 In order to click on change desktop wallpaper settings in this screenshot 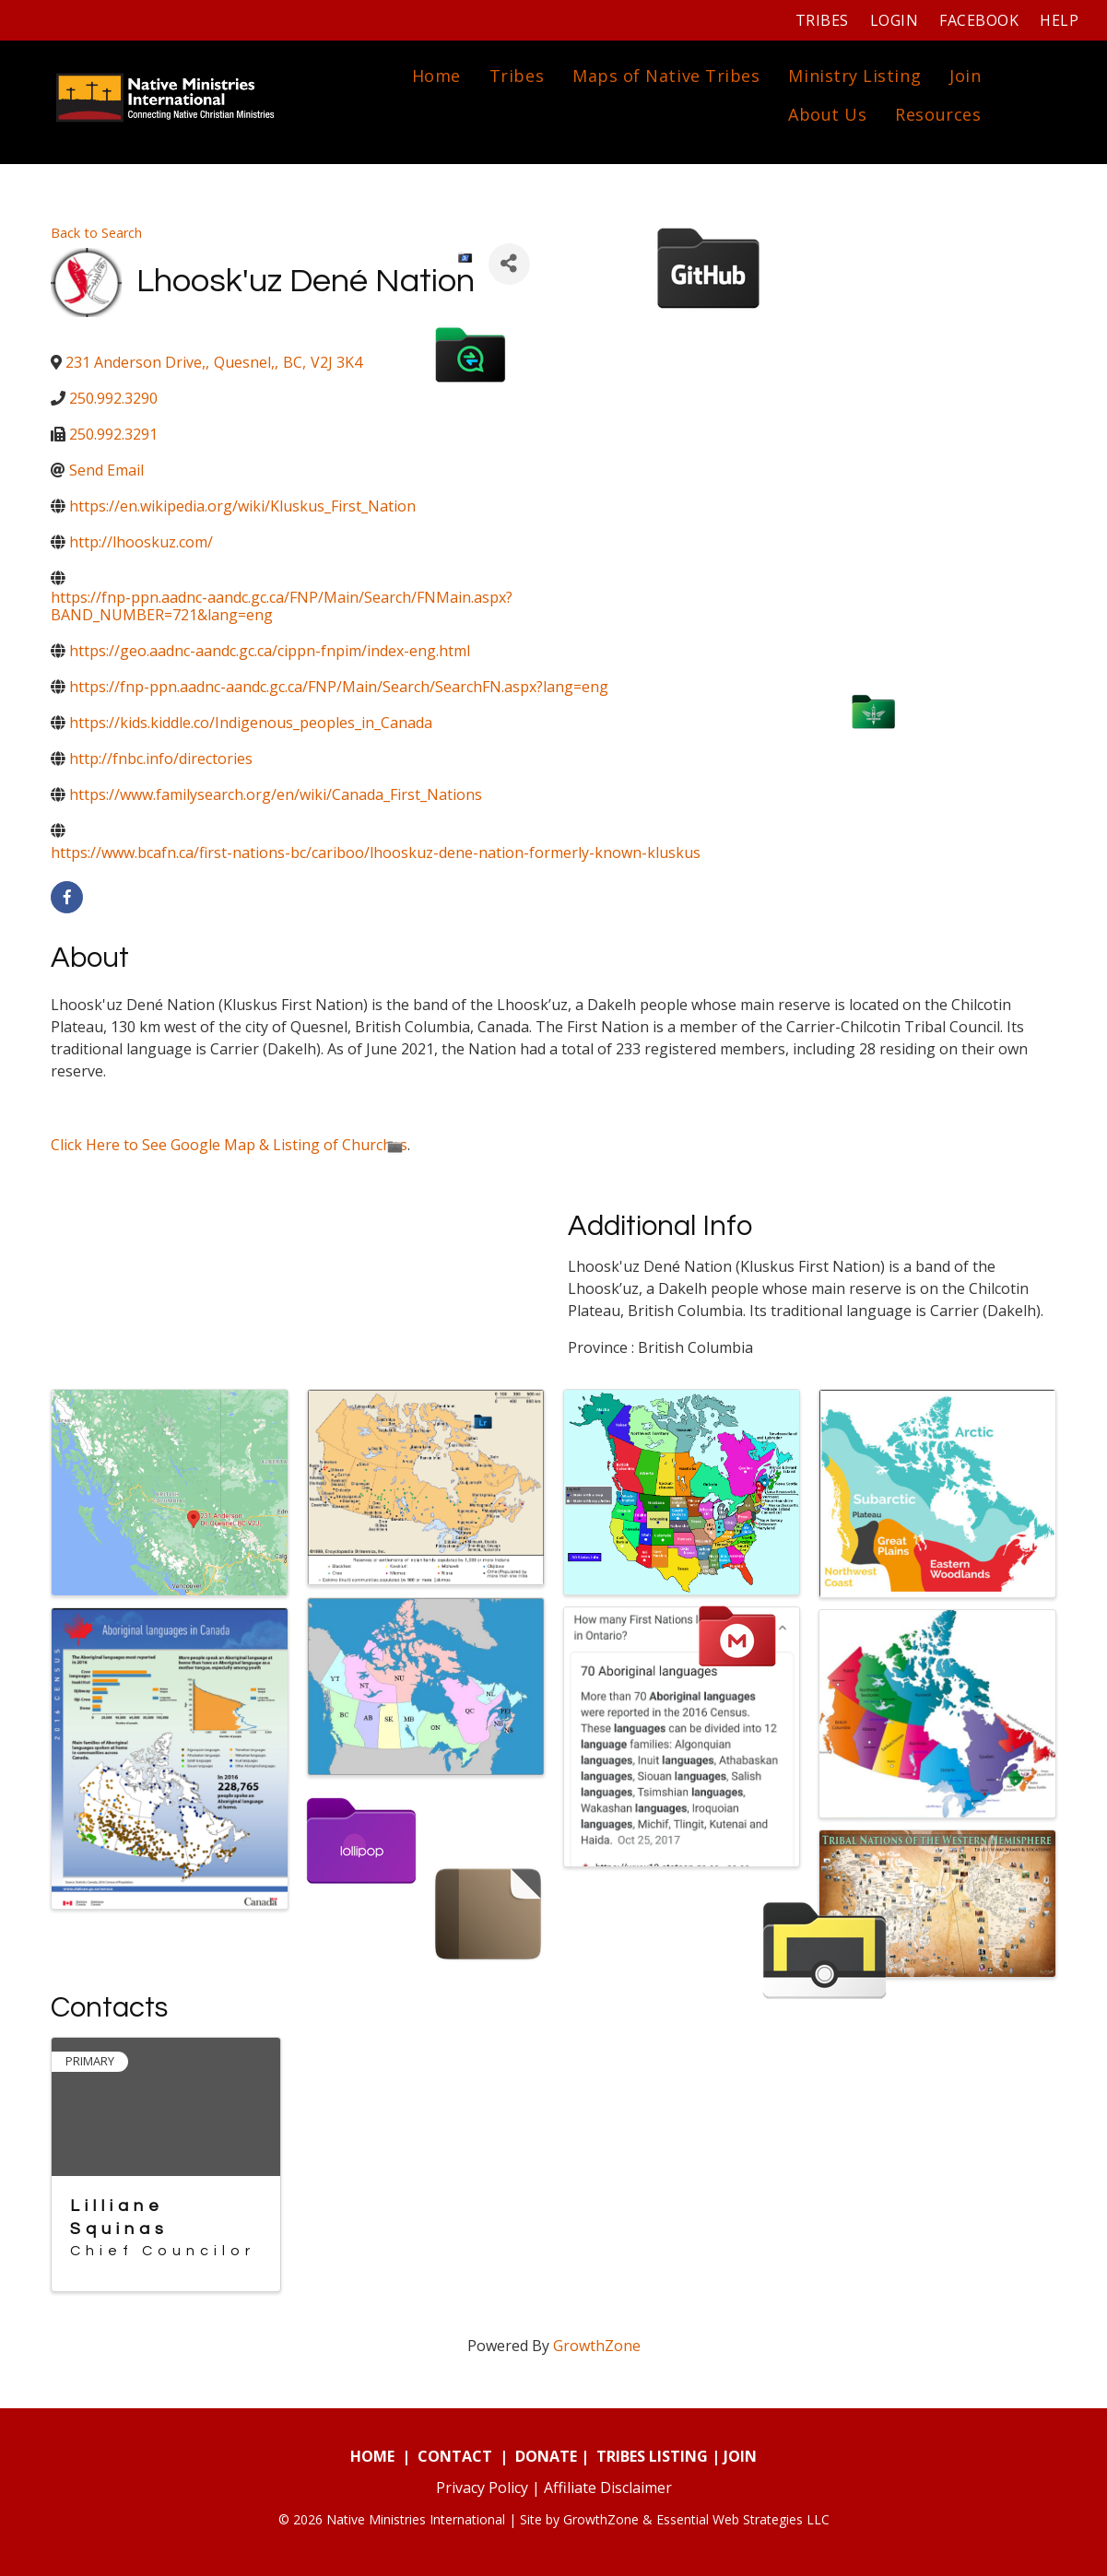, I will do `click(488, 1910)`.